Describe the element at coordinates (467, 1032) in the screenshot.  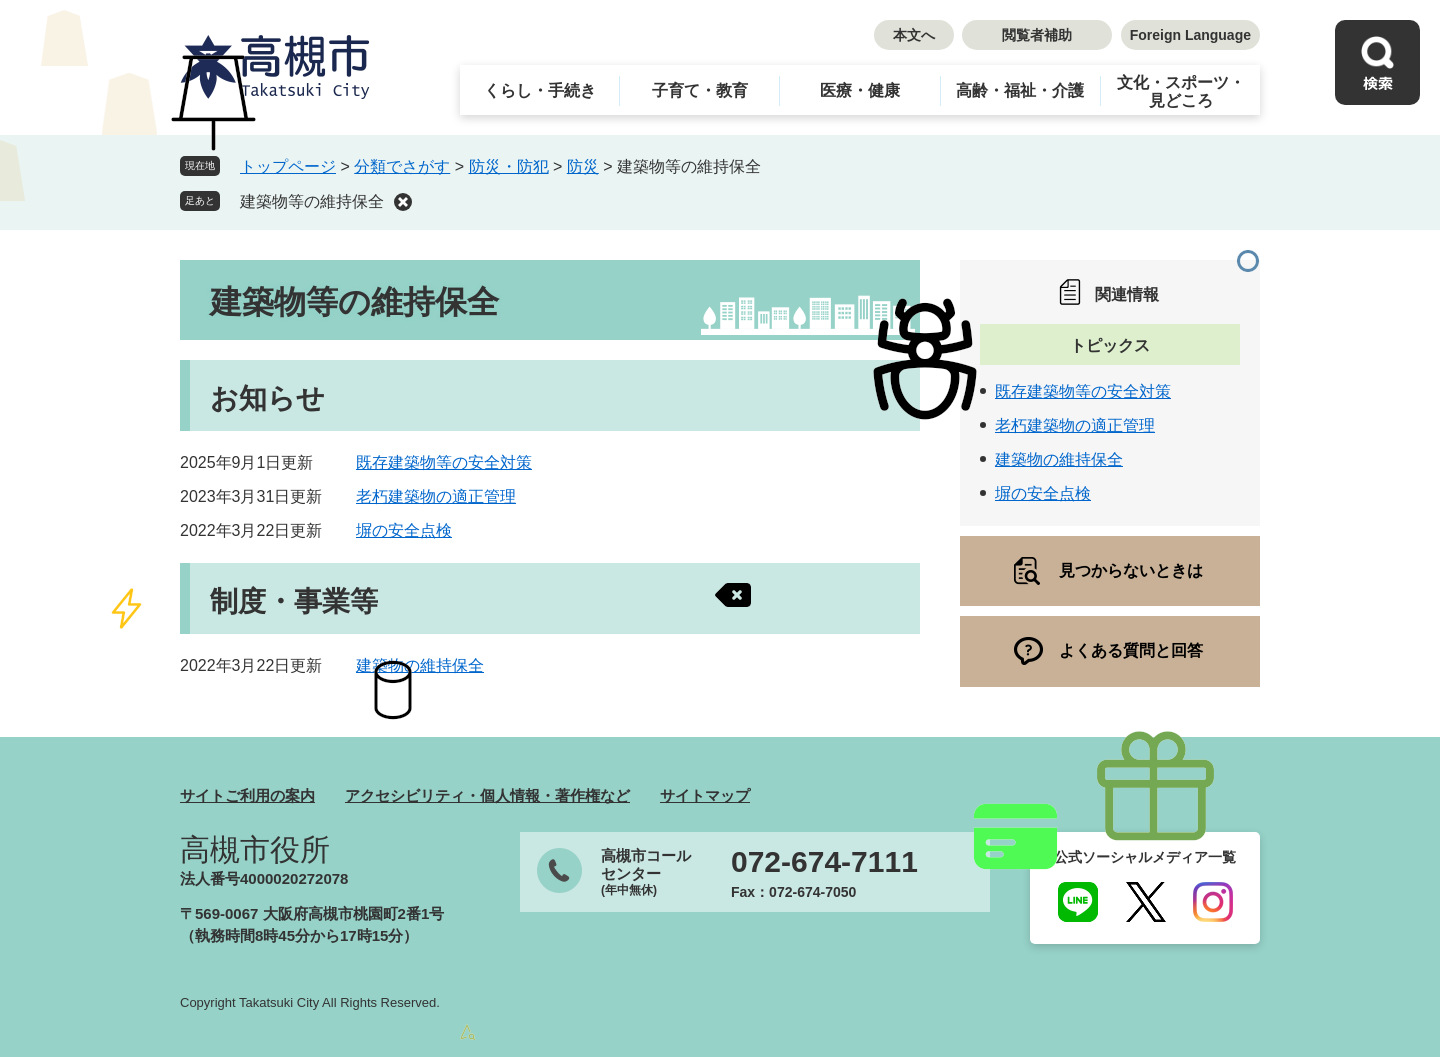
I see `search for directions or routes` at that location.